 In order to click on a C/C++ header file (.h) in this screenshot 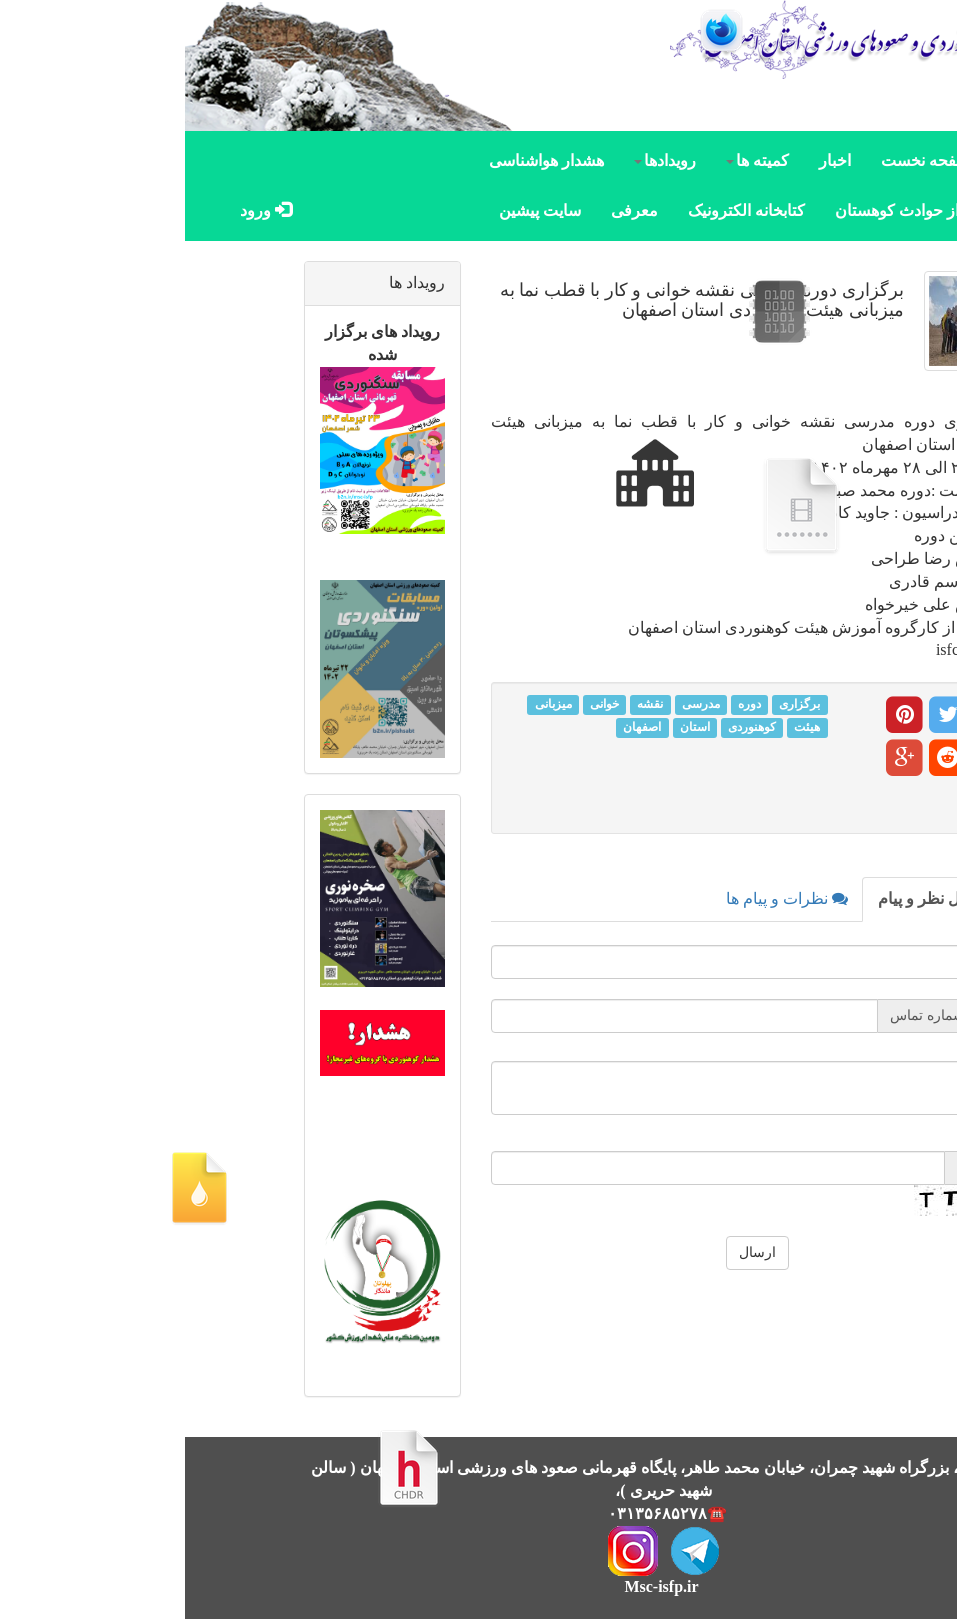, I will do `click(409, 1469)`.